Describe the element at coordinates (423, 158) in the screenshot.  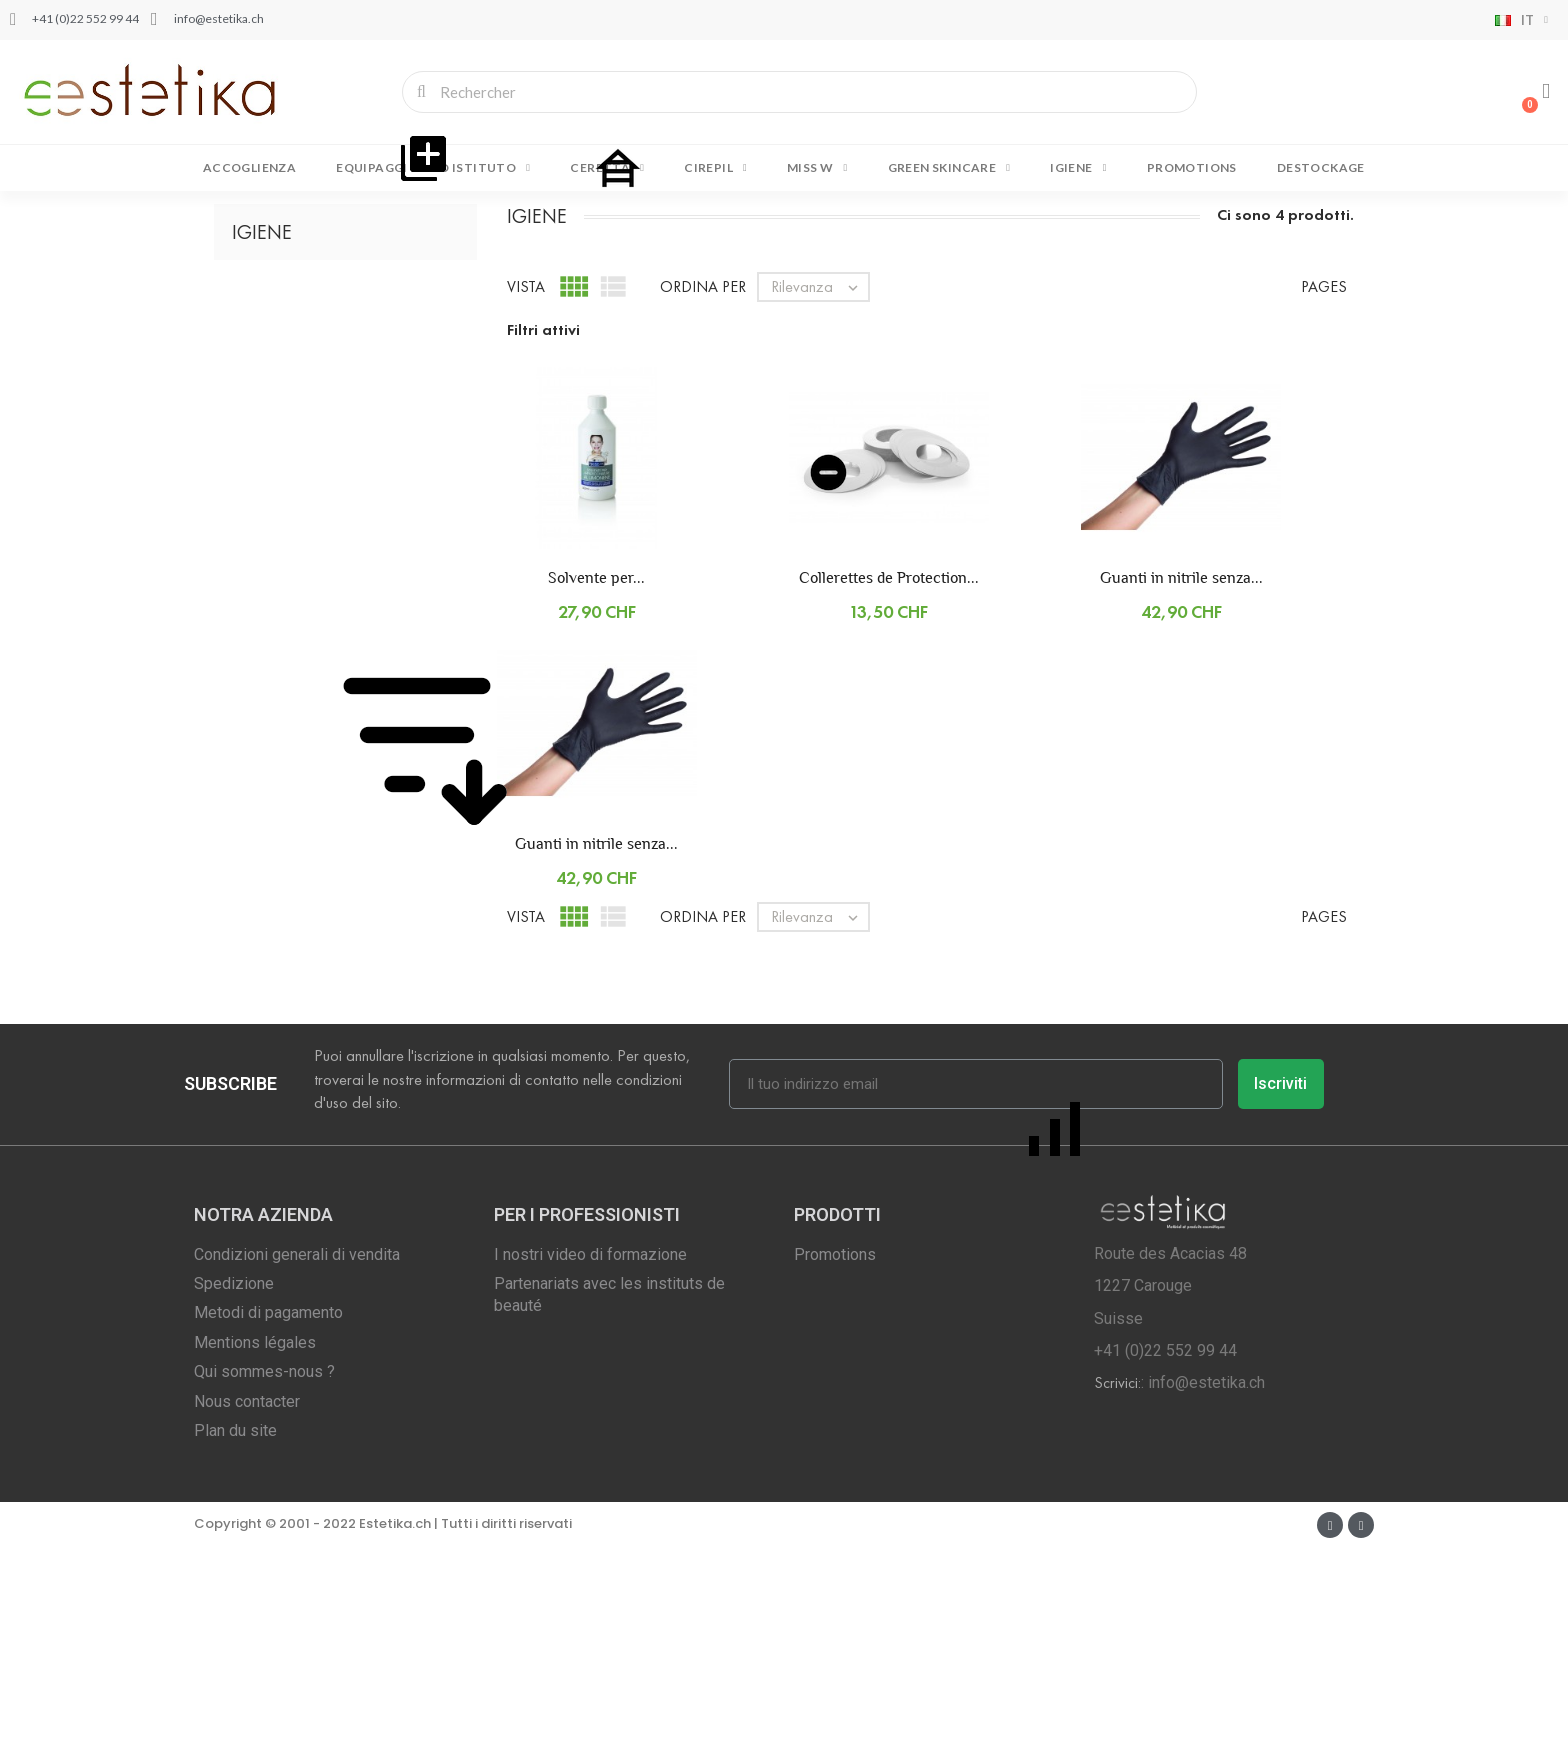
I see `add a new photo to your collection` at that location.